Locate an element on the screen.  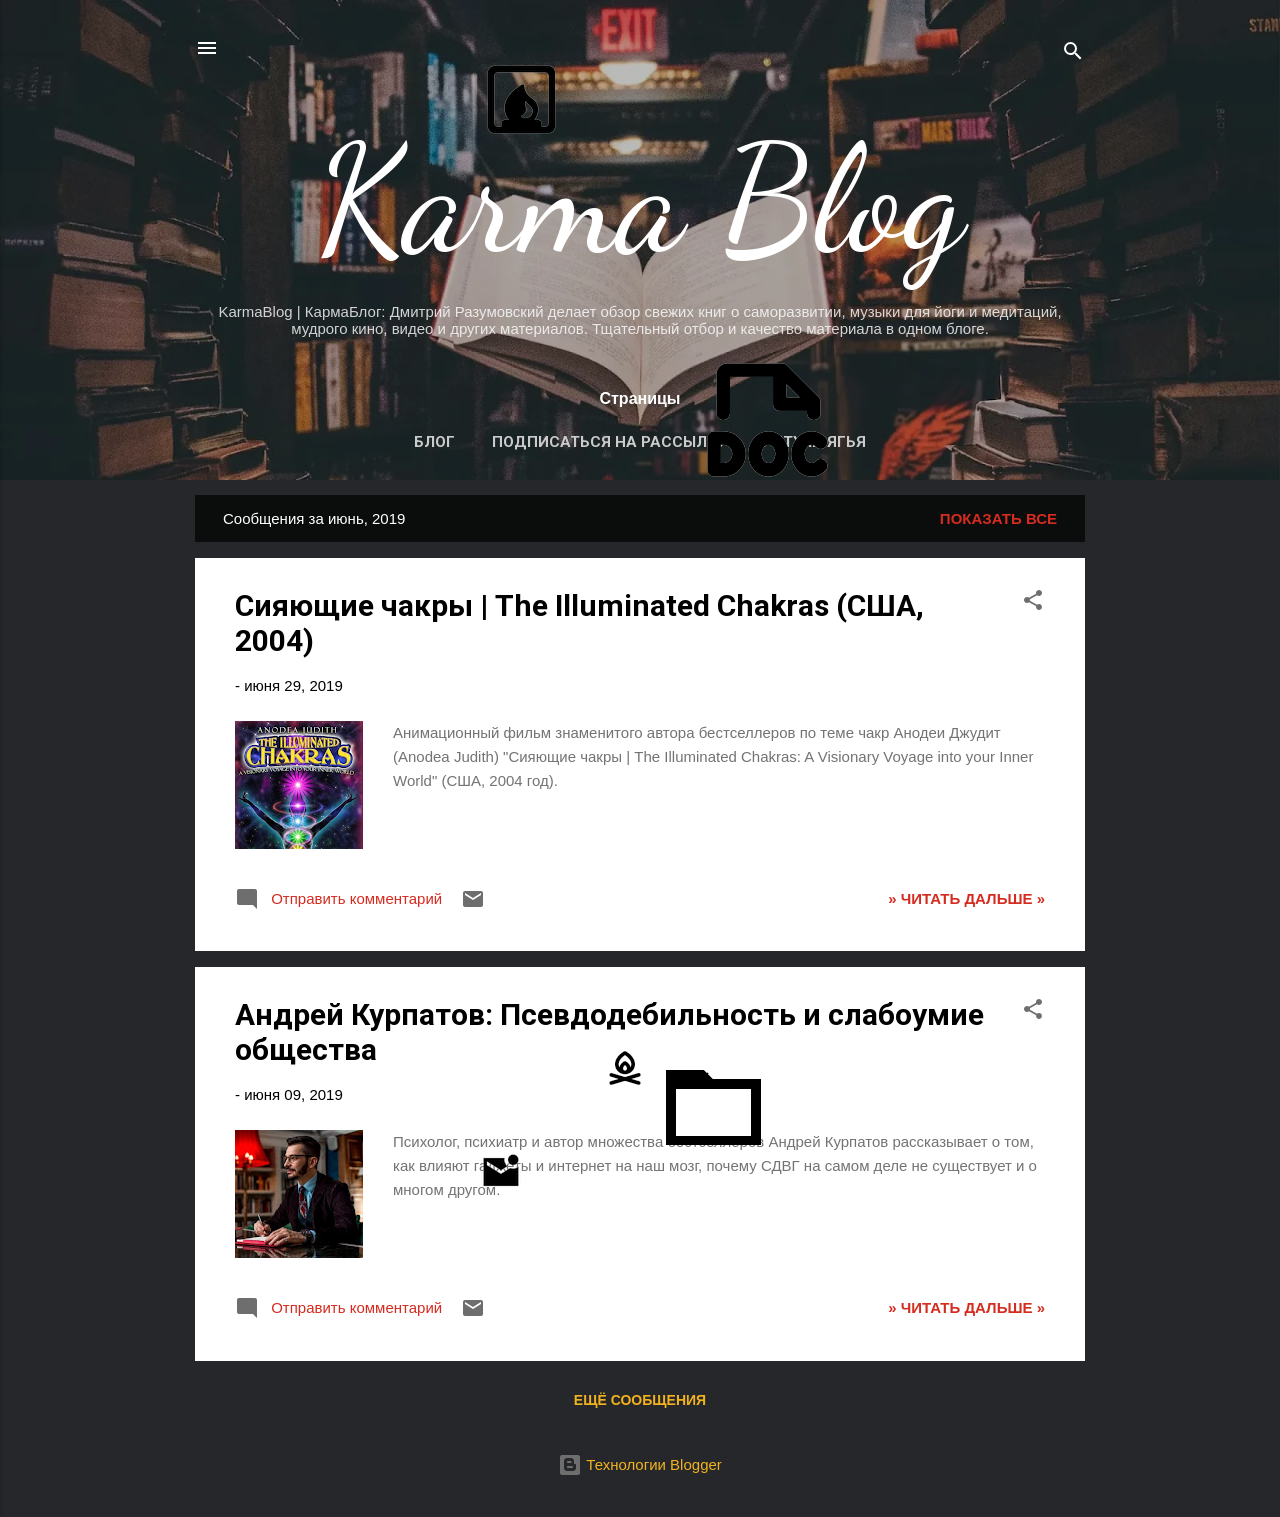
indicates an unread email message is located at coordinates (501, 1172).